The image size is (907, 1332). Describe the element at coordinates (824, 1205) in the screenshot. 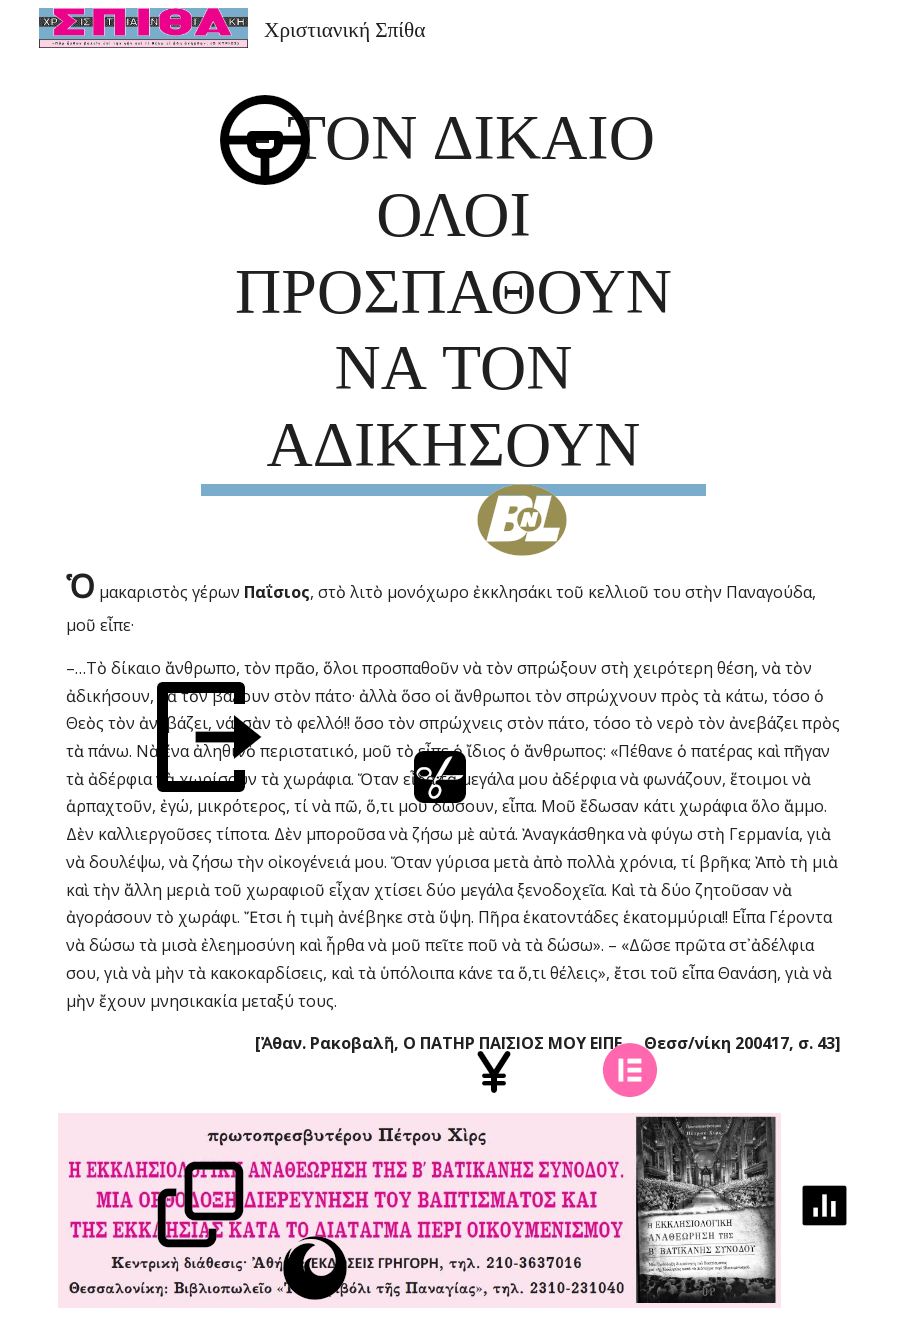

I see `view analytics dashboard` at that location.